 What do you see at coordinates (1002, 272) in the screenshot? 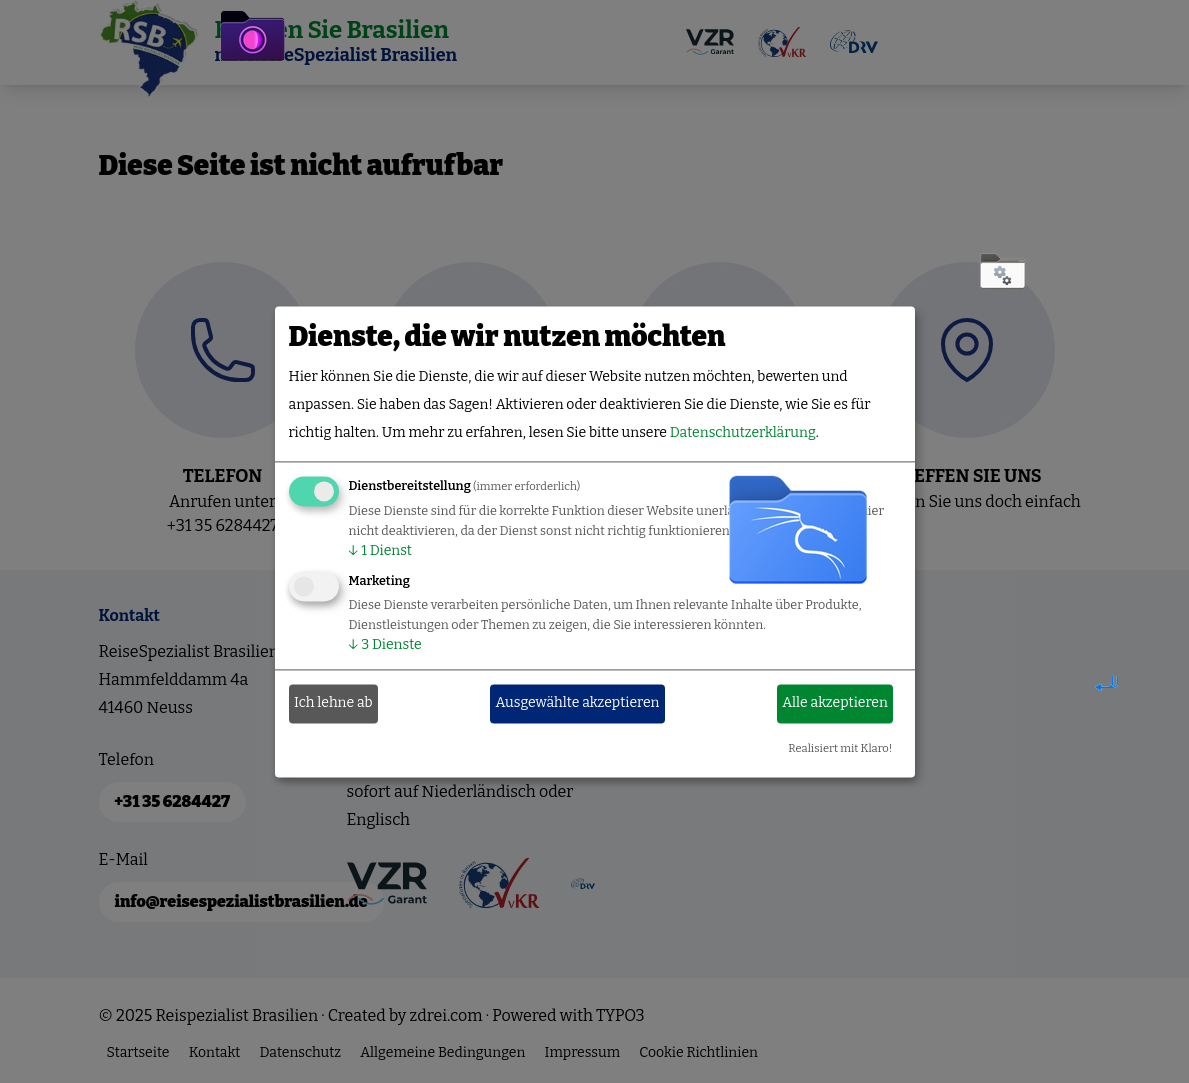
I see `folder containing batch files or scripts` at bounding box center [1002, 272].